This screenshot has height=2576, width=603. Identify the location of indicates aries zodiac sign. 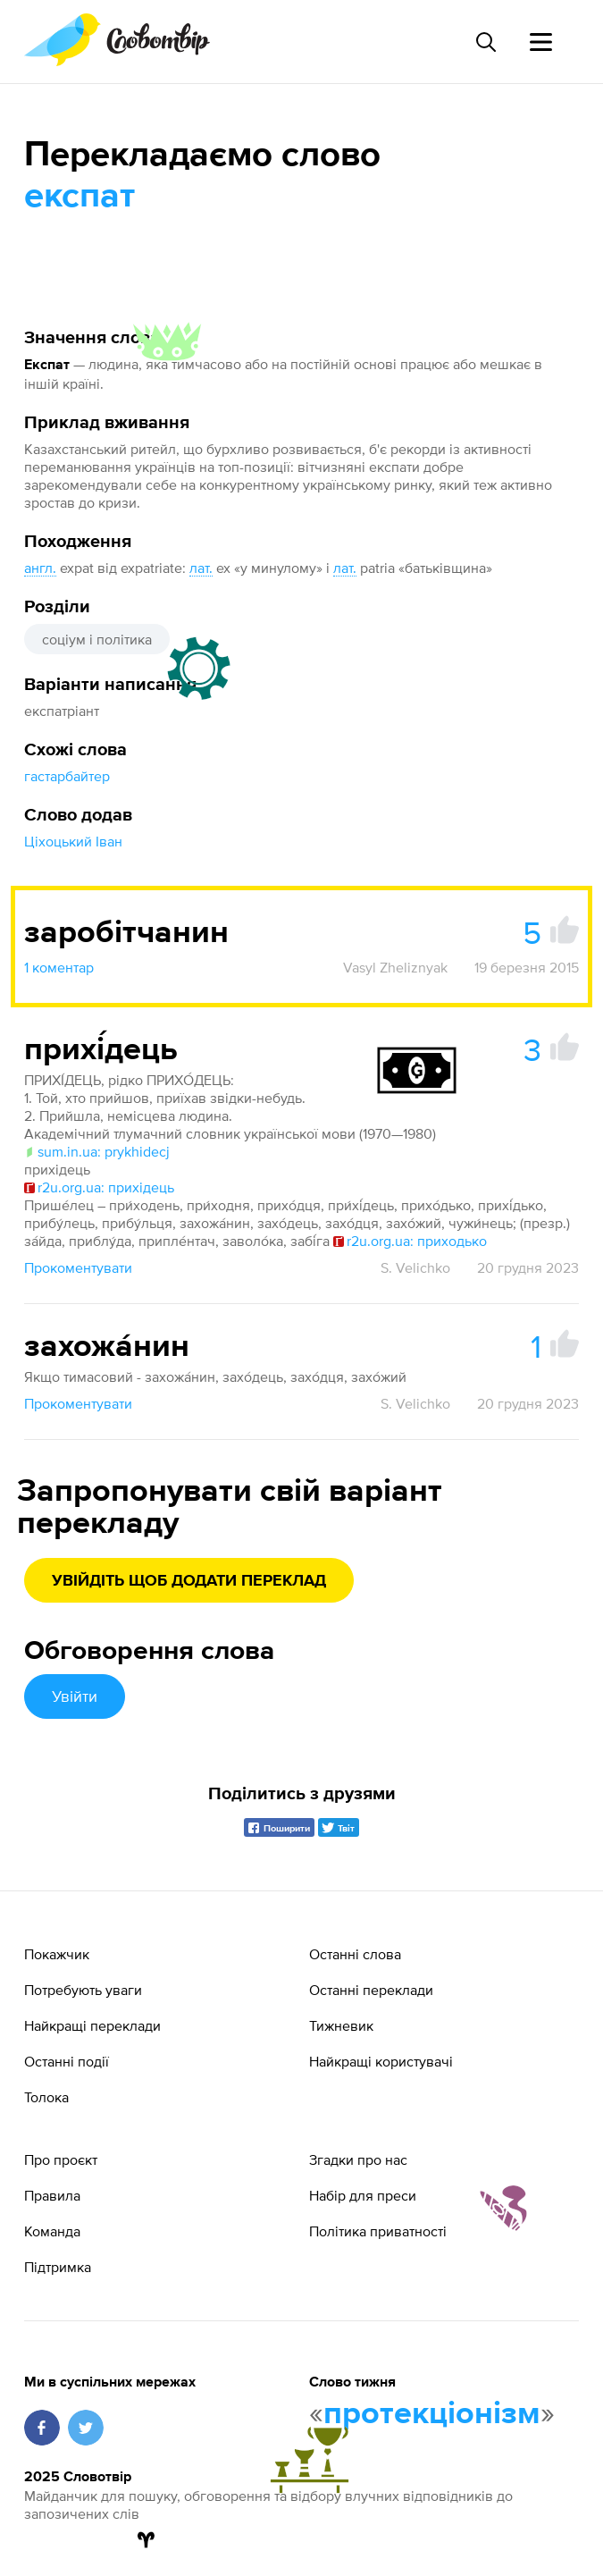
(146, 2539).